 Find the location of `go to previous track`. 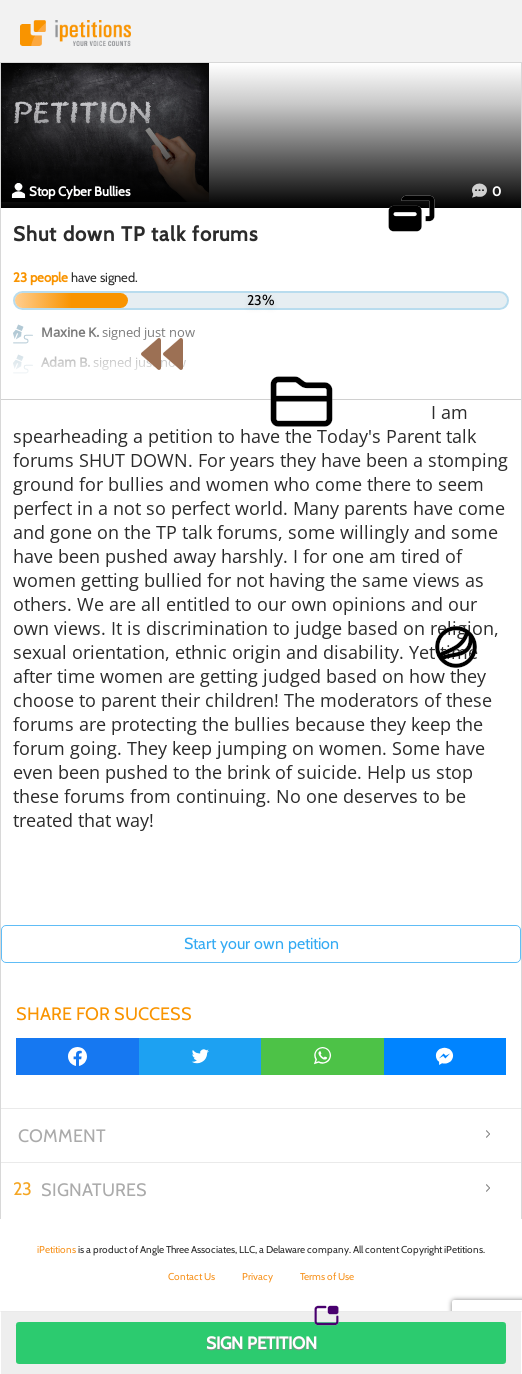

go to previous track is located at coordinates (163, 354).